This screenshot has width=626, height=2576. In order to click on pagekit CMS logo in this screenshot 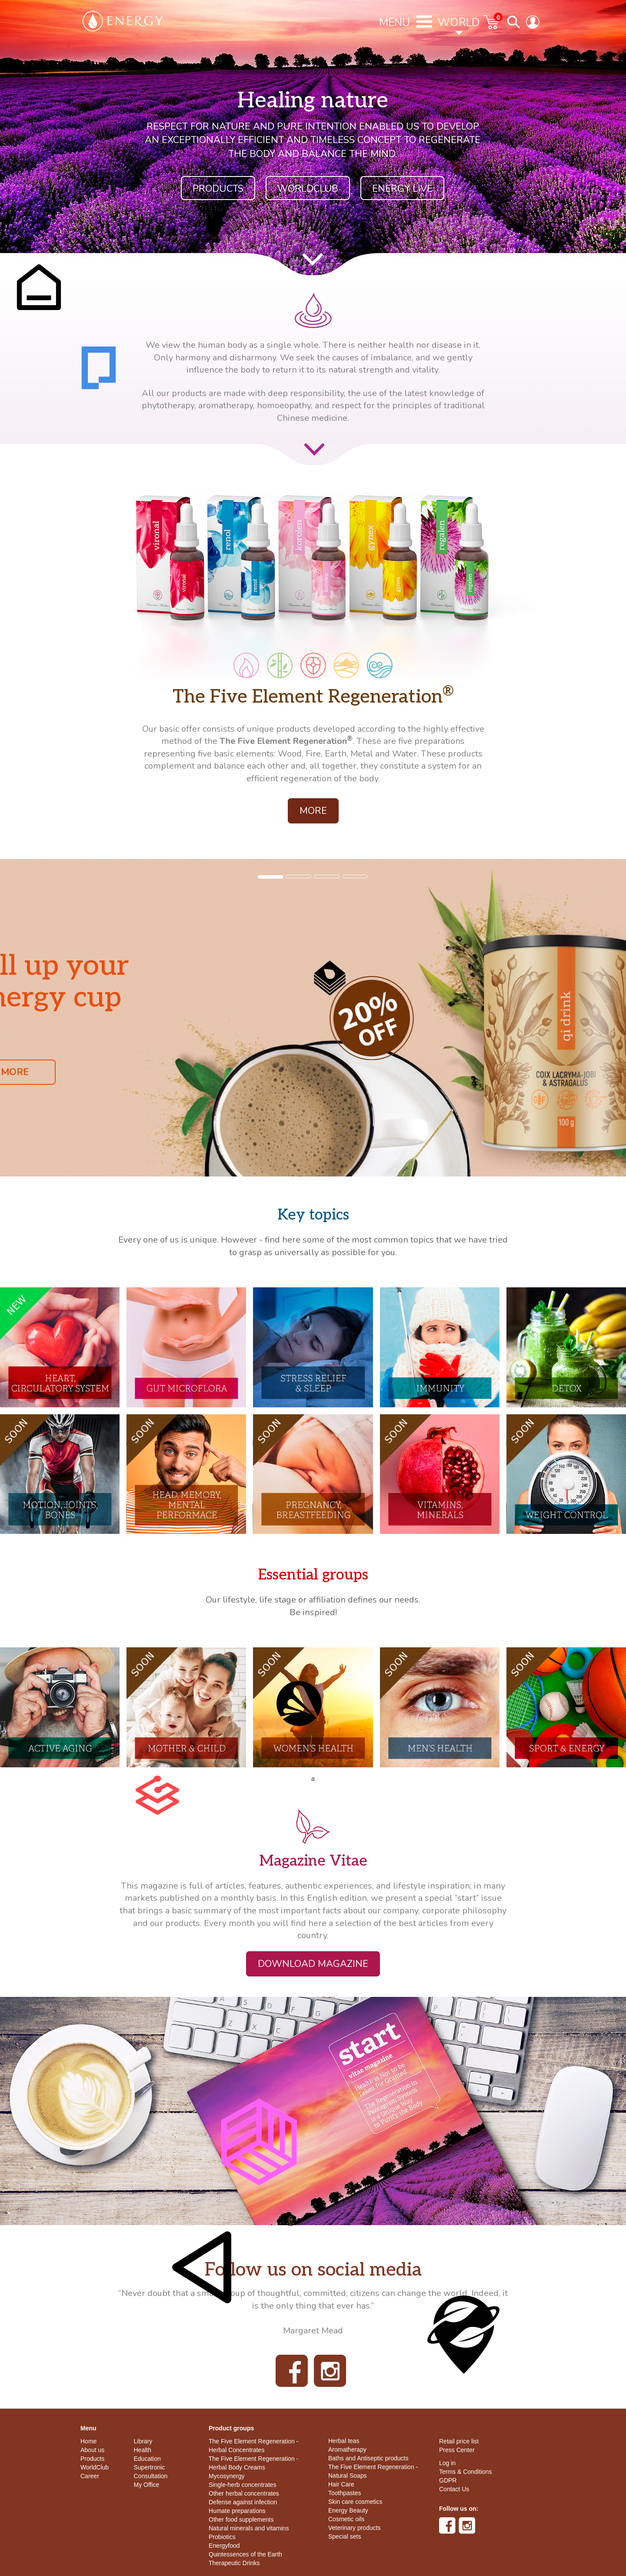, I will do `click(99, 368)`.